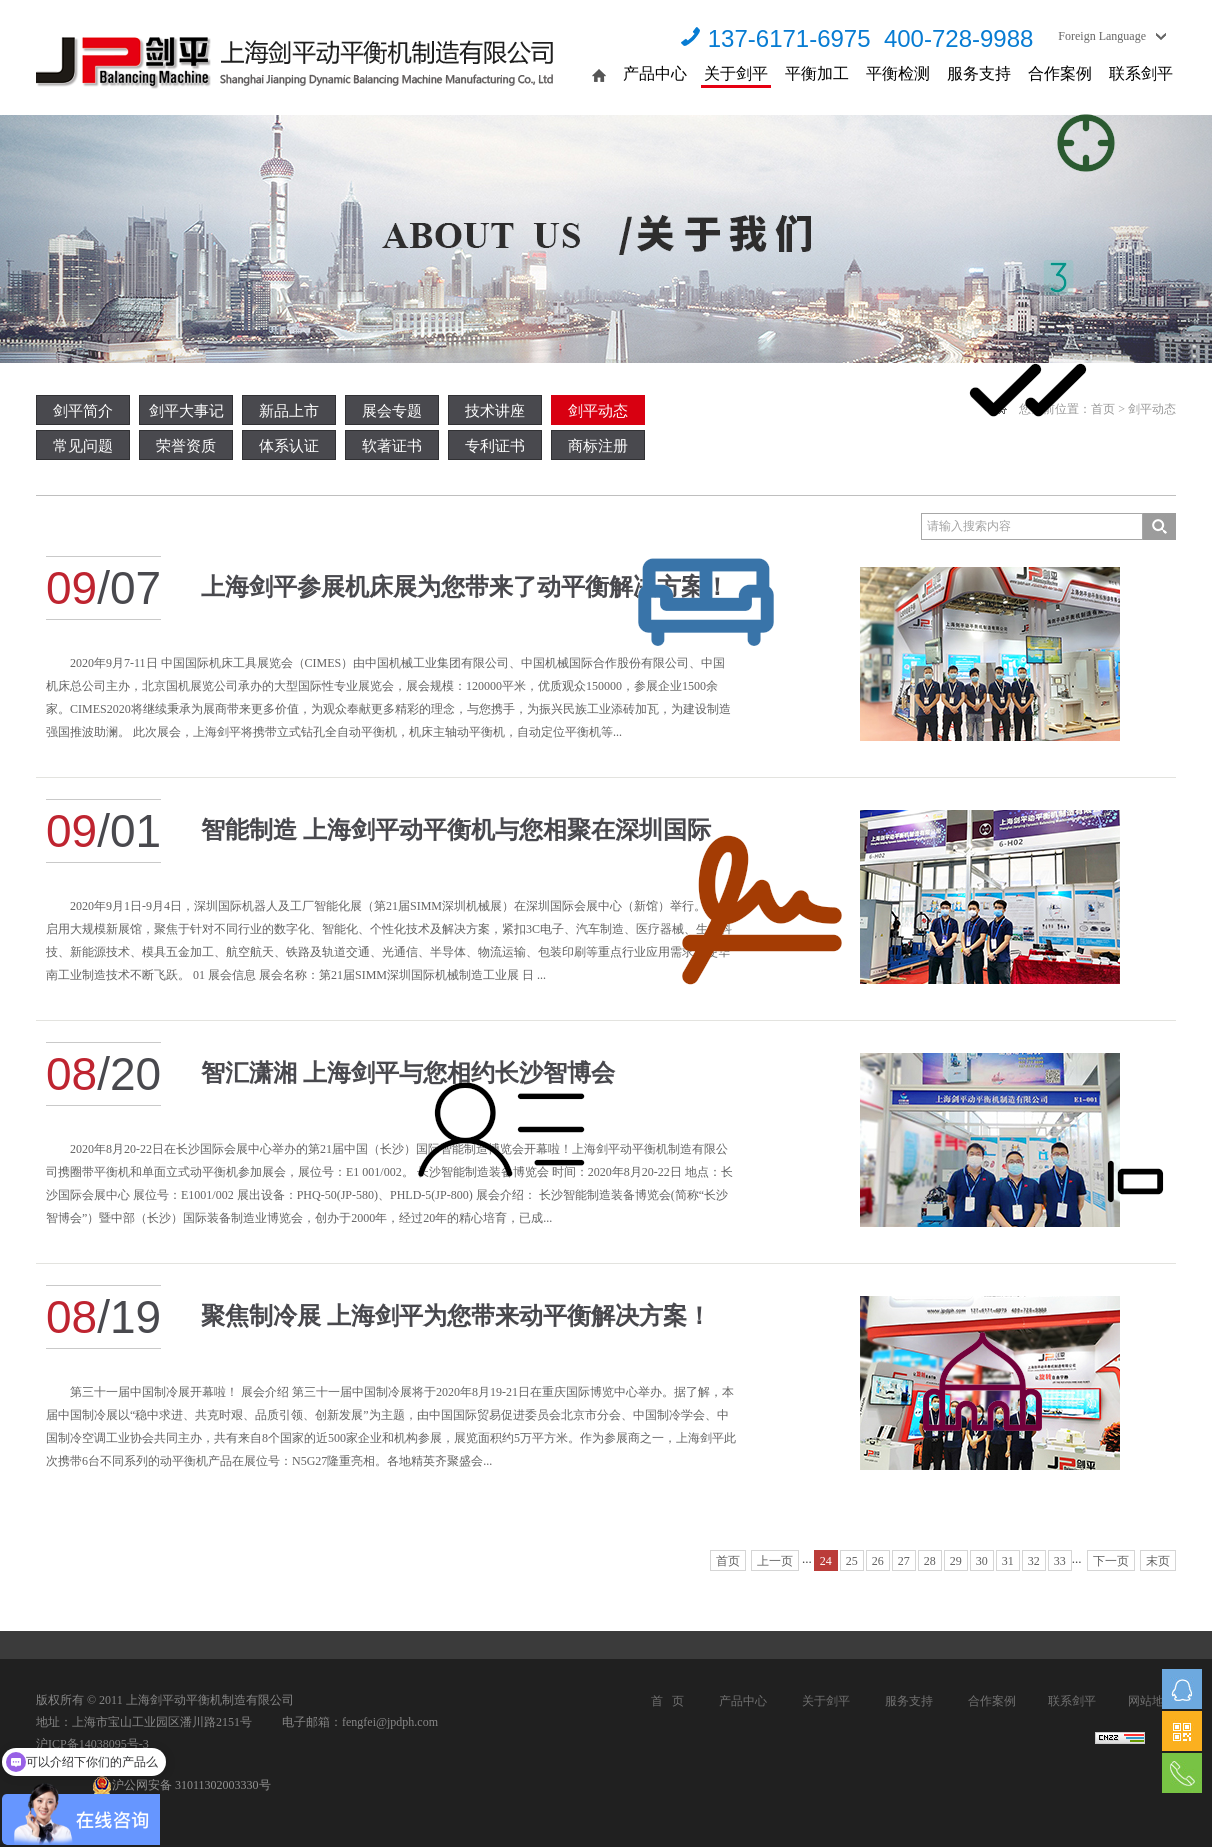  What do you see at coordinates (1028, 392) in the screenshot?
I see `indicates multiple items selected or completed` at bounding box center [1028, 392].